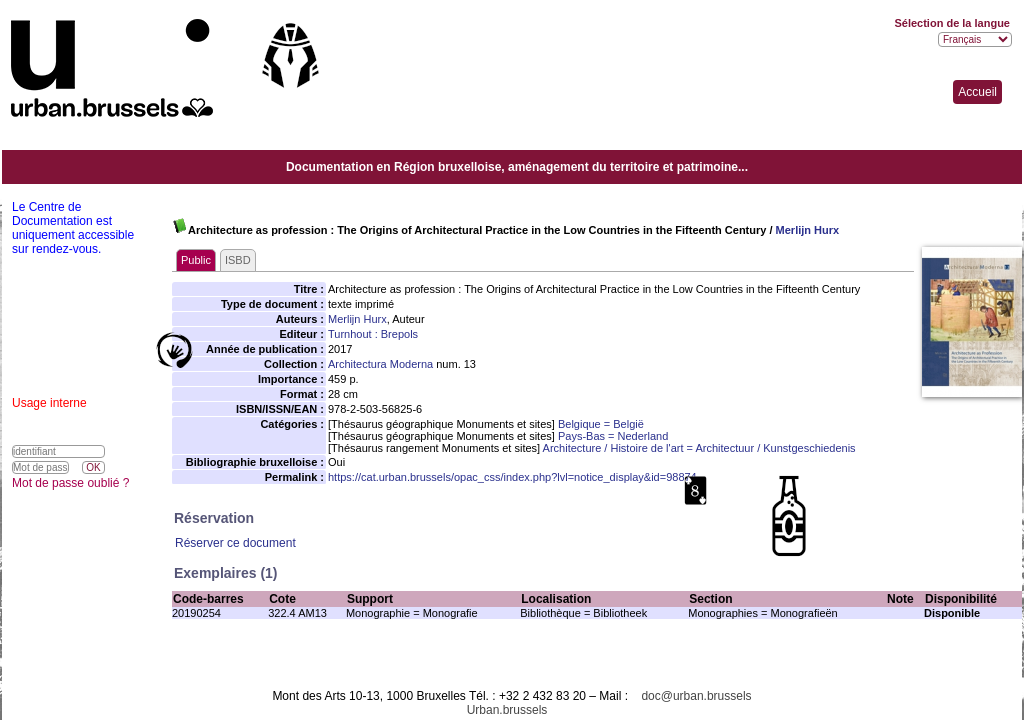  Describe the element at coordinates (290, 55) in the screenshot. I see `select warlock class or character` at that location.